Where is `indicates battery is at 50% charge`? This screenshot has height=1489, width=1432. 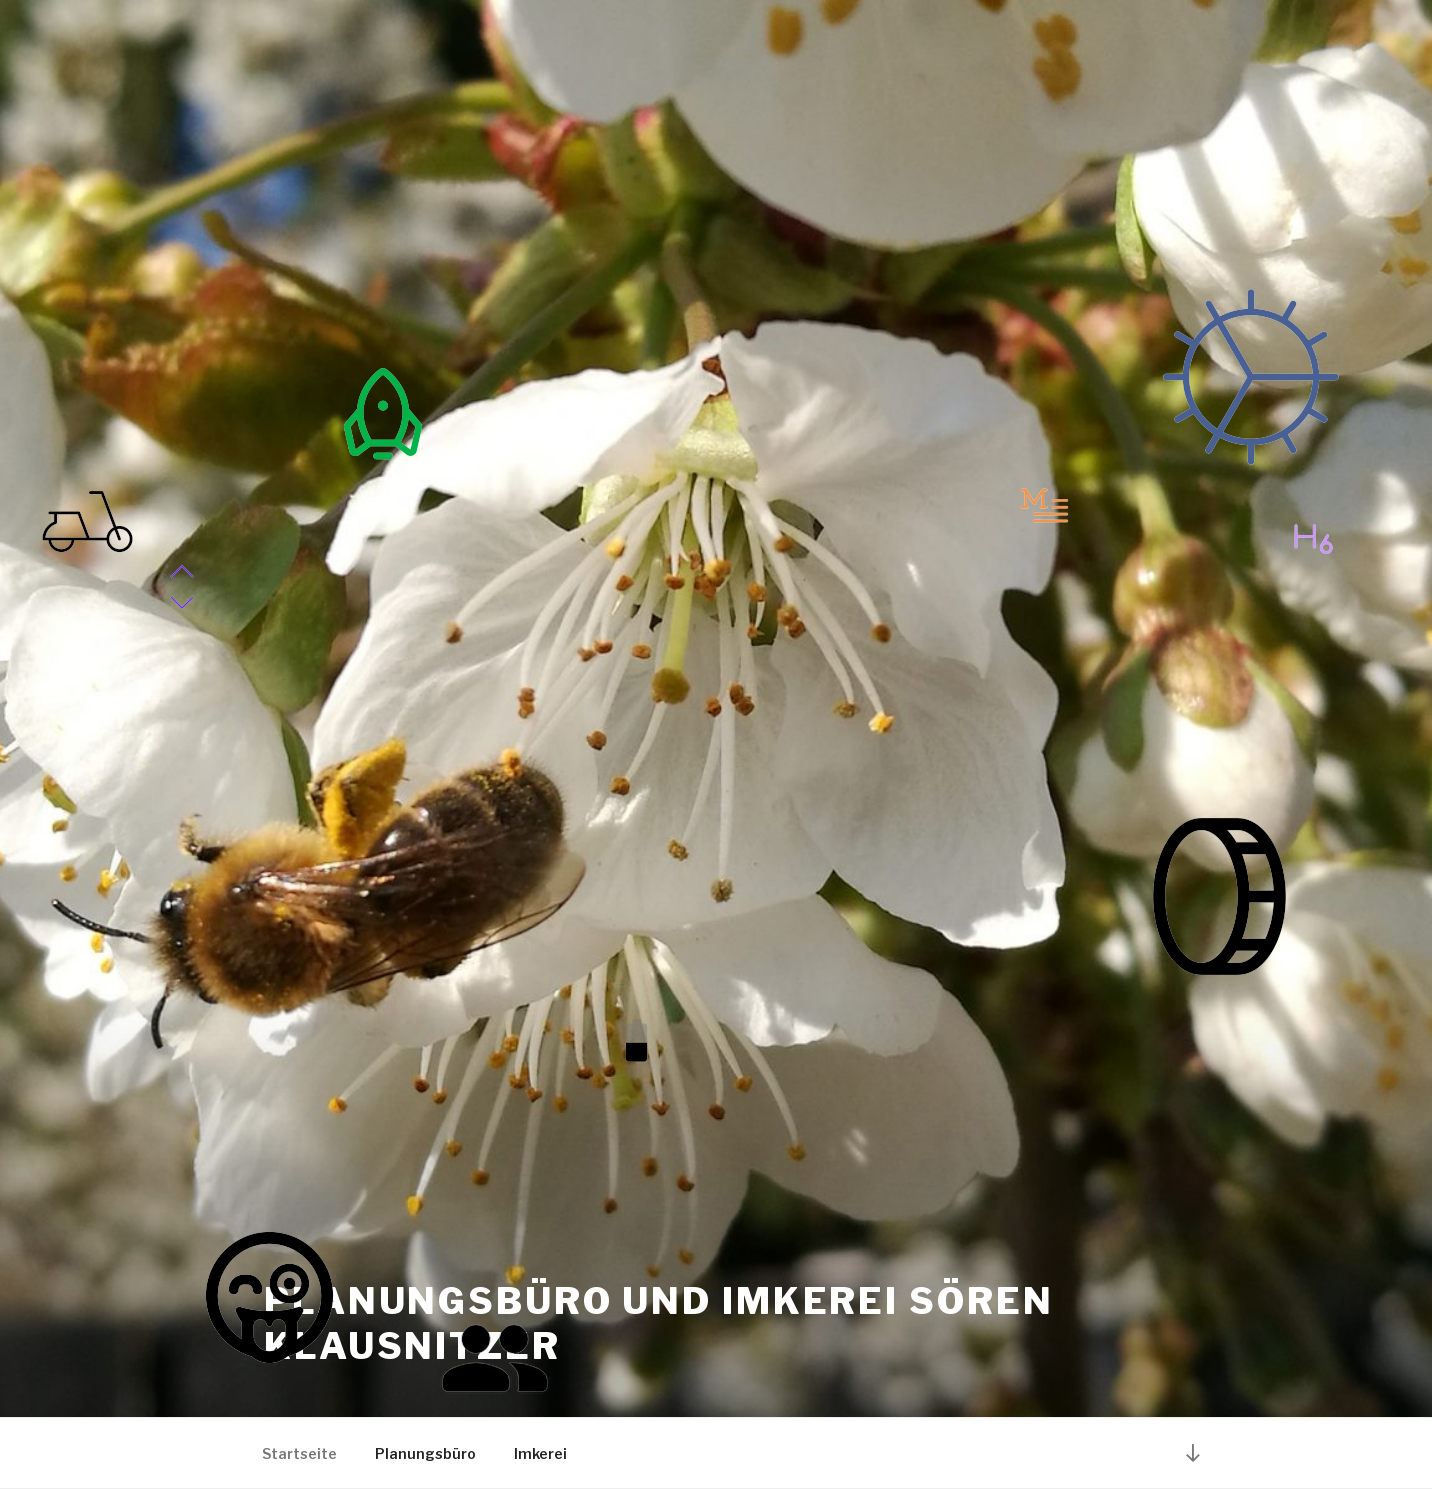 indicates battery is at 50% charge is located at coordinates (636, 1040).